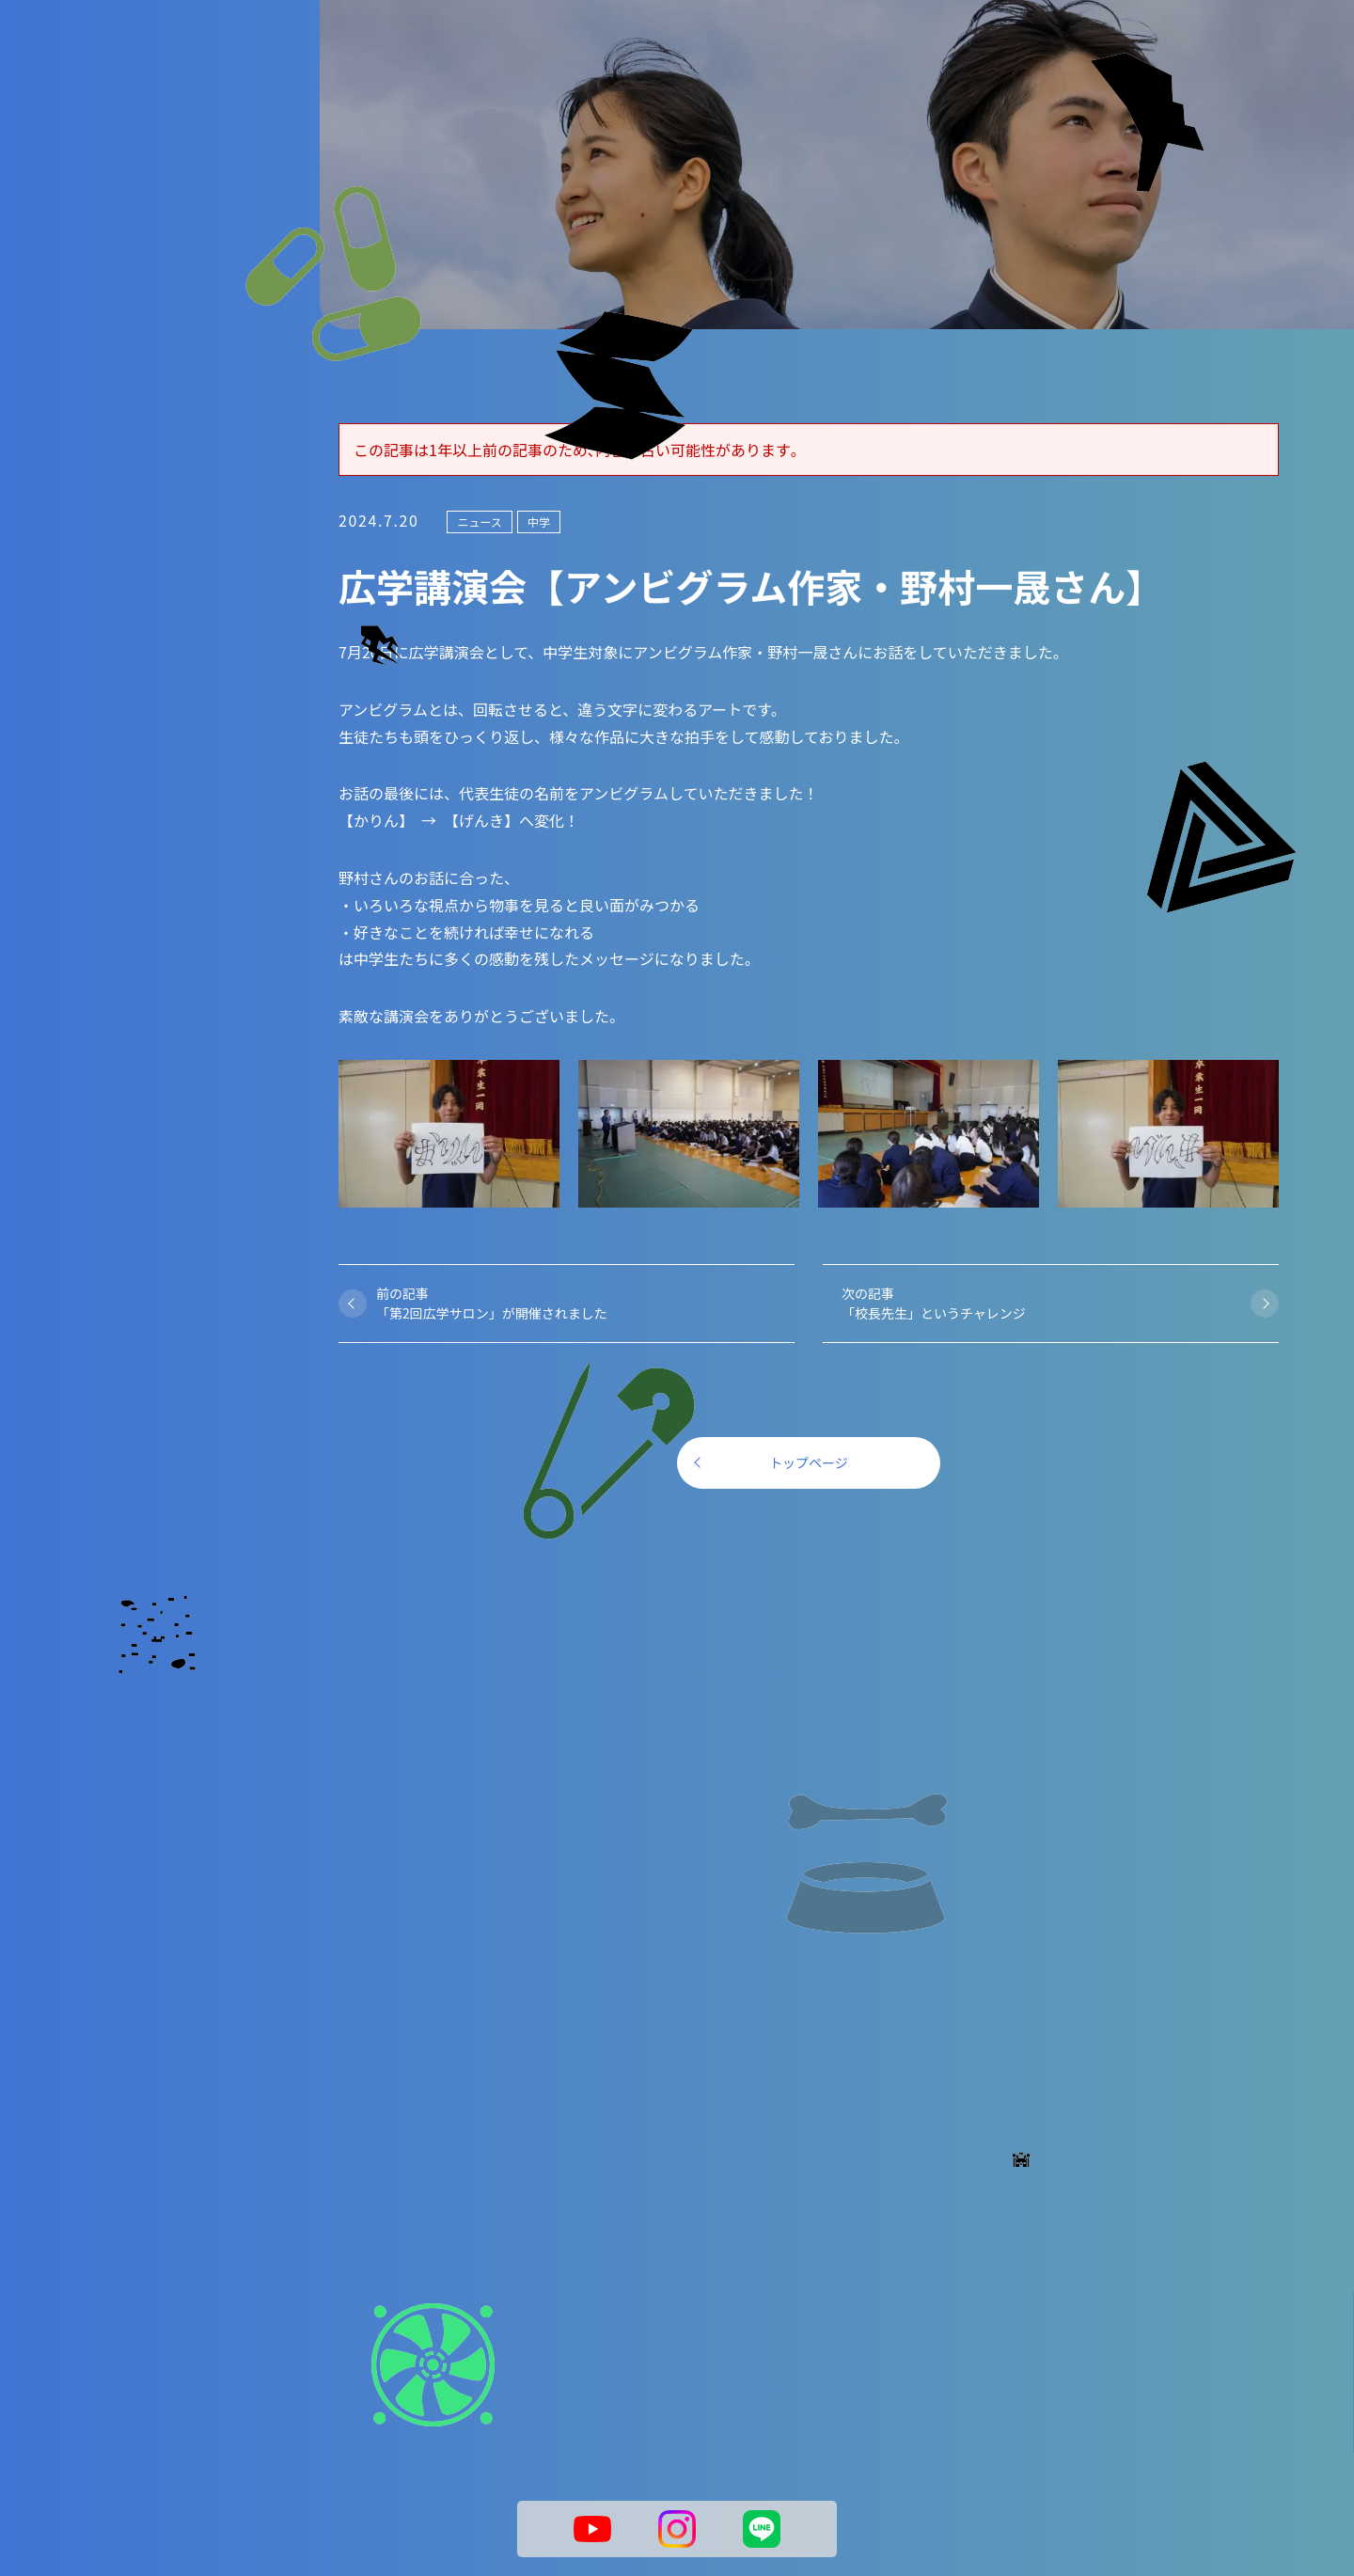 This screenshot has width=1354, height=2576. What do you see at coordinates (1220, 837) in the screenshot?
I see `indicates an impossible object or paradox concept` at bounding box center [1220, 837].